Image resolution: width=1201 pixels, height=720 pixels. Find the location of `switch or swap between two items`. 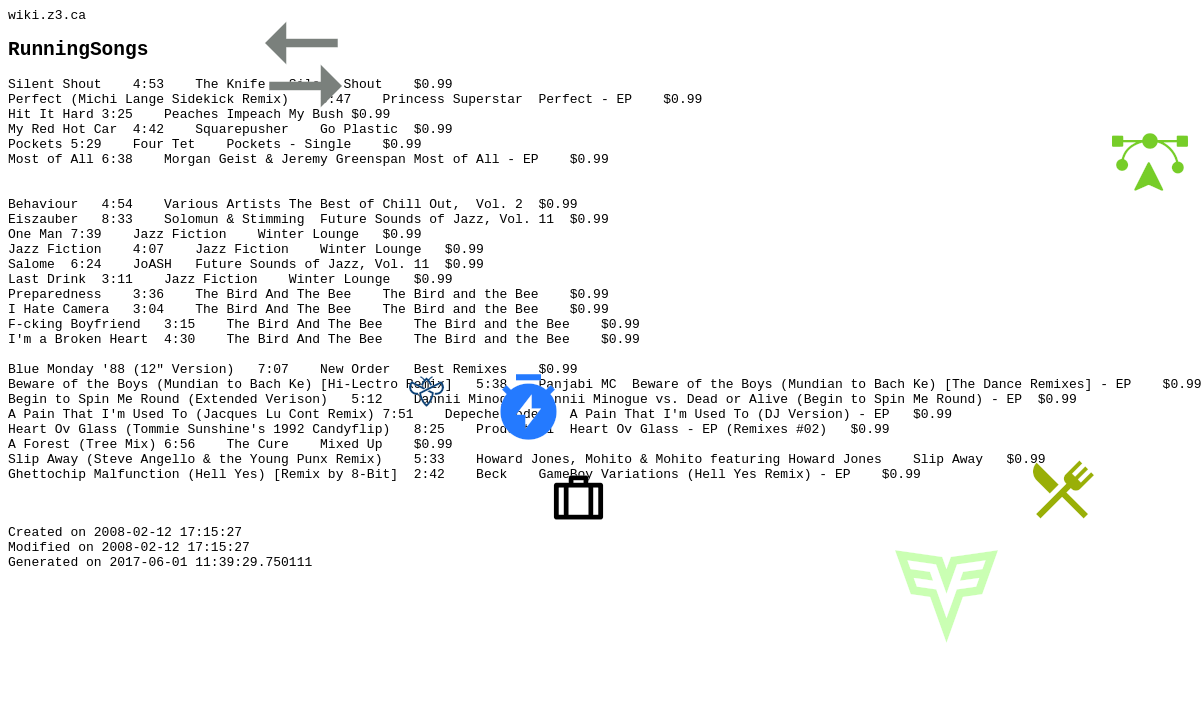

switch or swap between two items is located at coordinates (303, 64).